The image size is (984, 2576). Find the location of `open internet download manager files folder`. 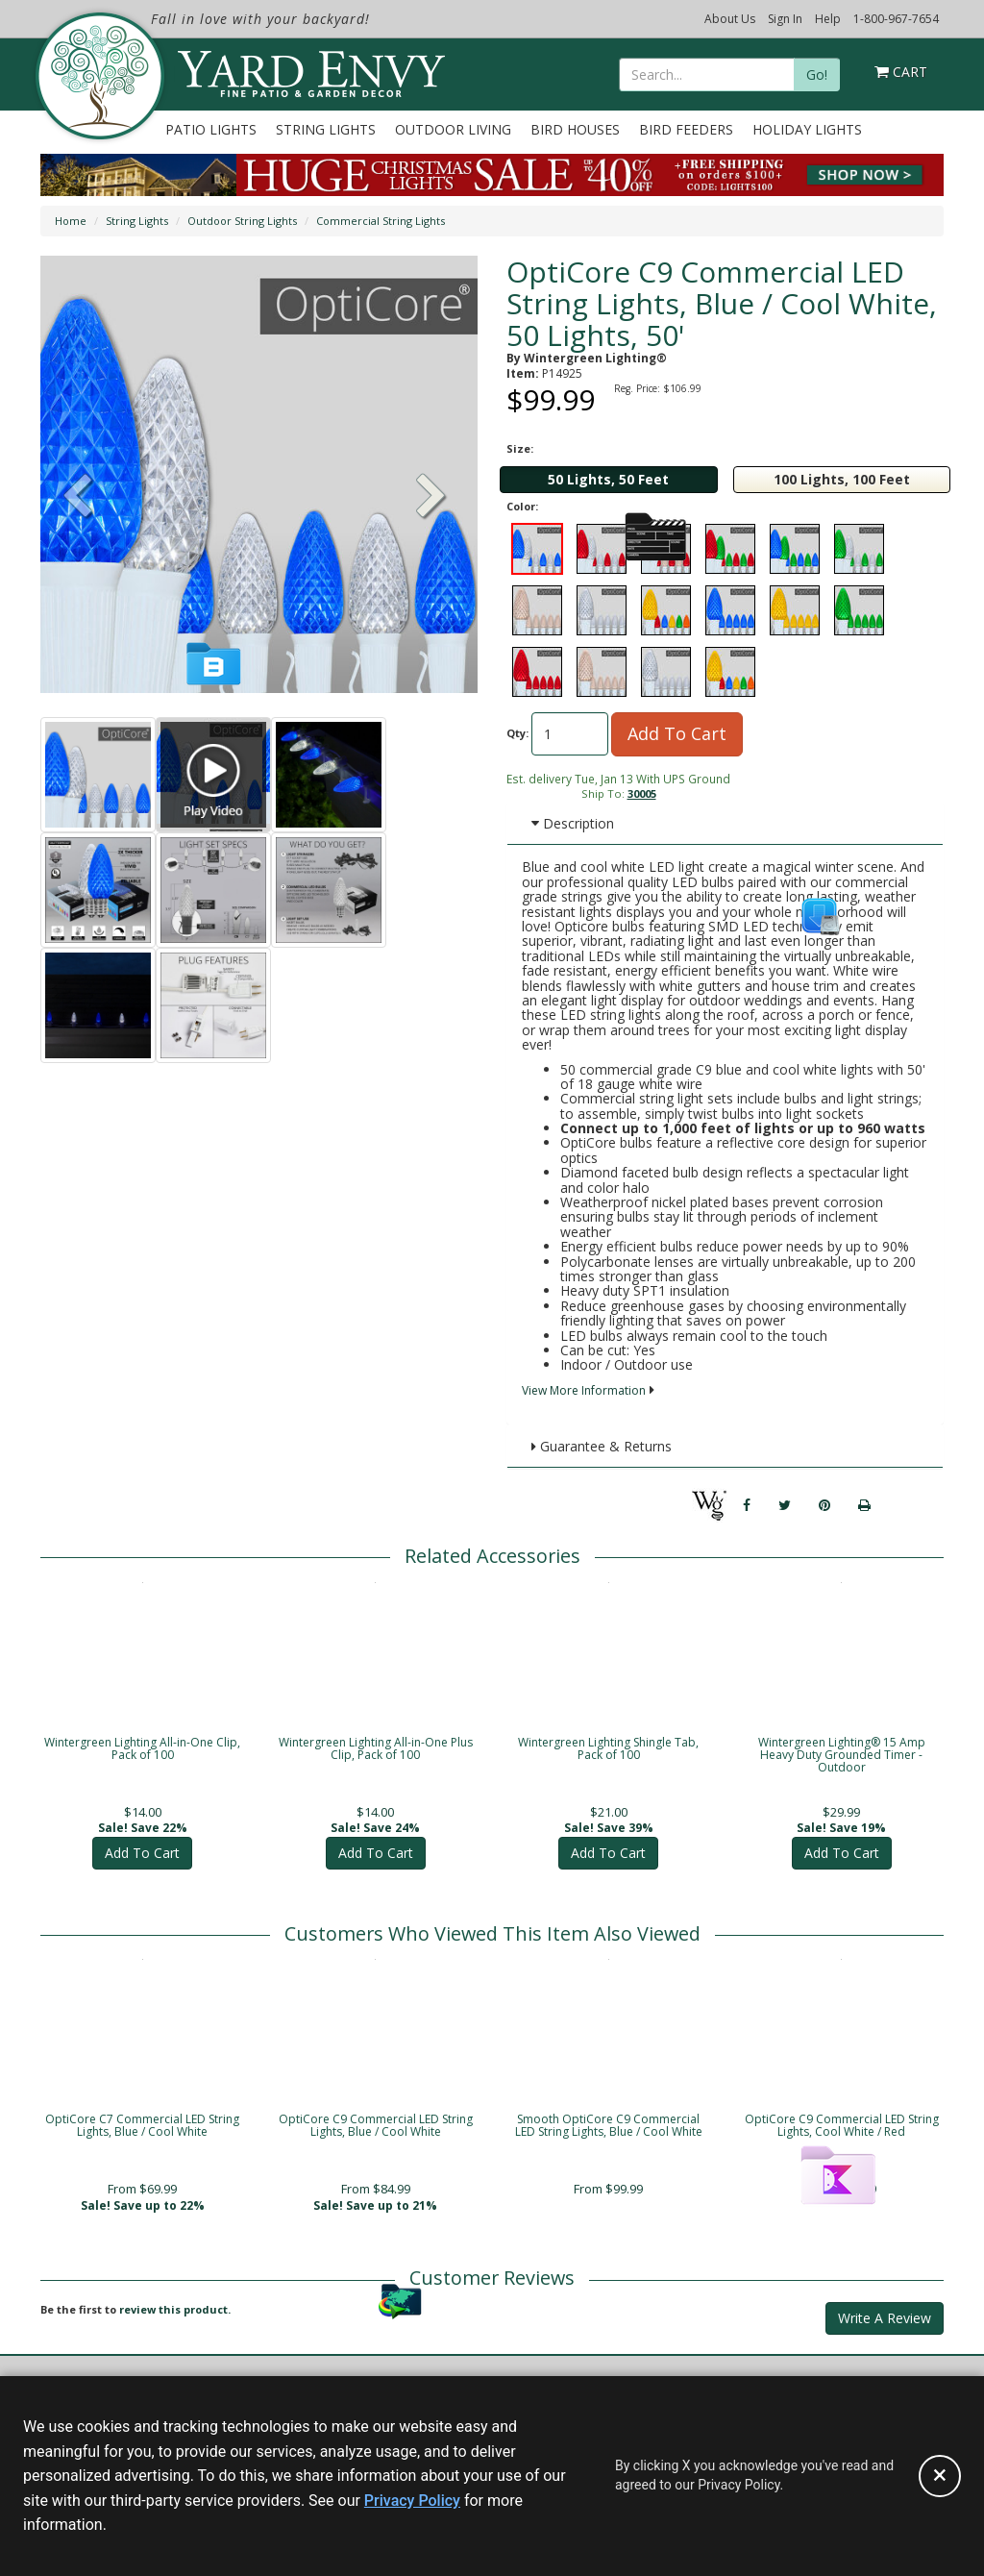

open internet download manager files folder is located at coordinates (401, 2300).